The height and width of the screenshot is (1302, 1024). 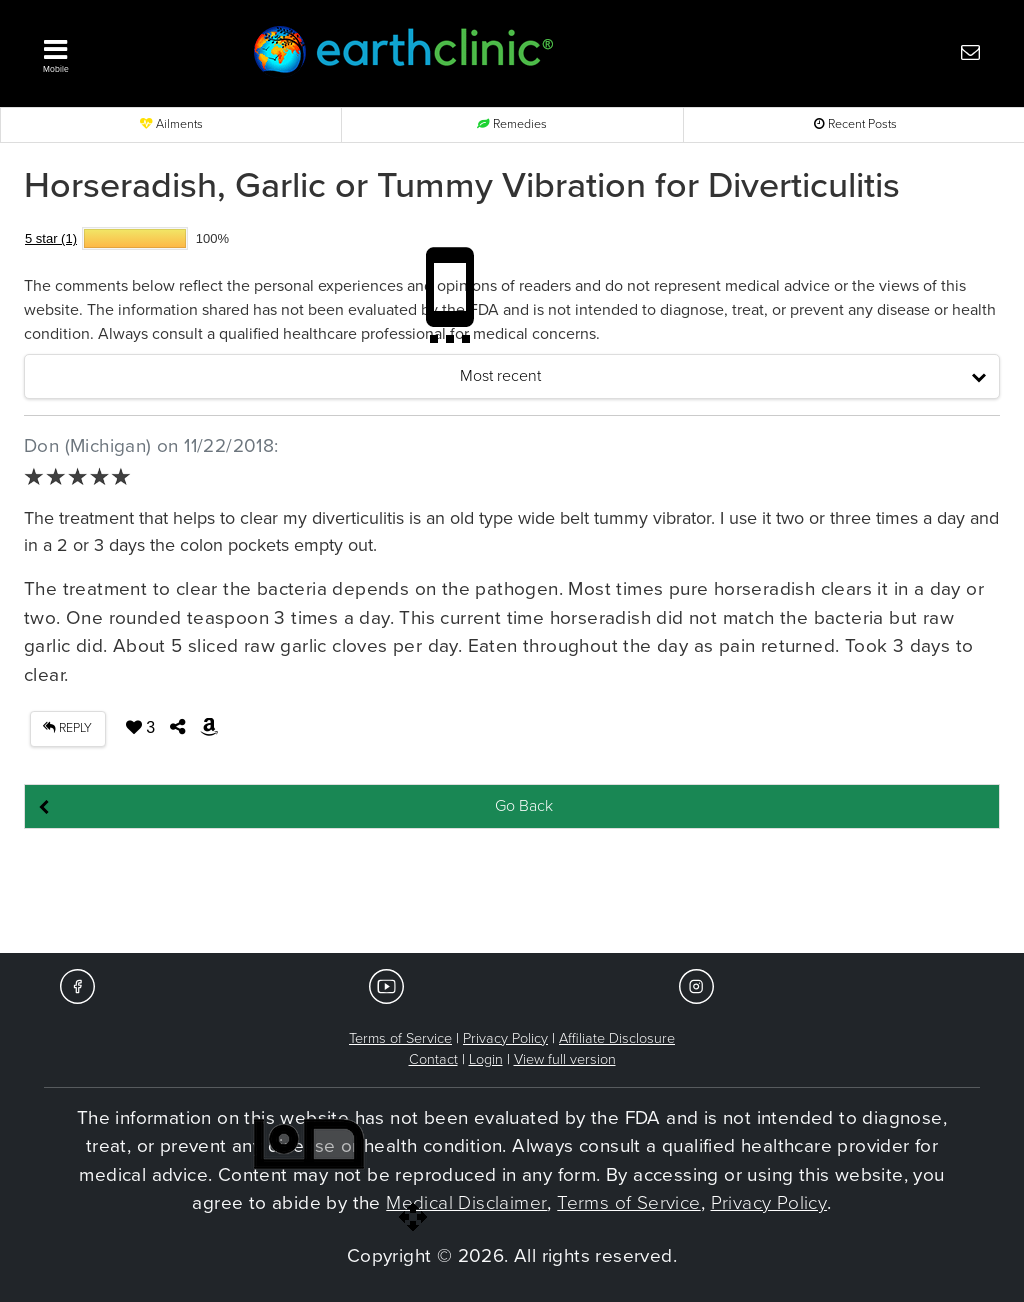 What do you see at coordinates (309, 1144) in the screenshot?
I see `select a first-class or business suite seat` at bounding box center [309, 1144].